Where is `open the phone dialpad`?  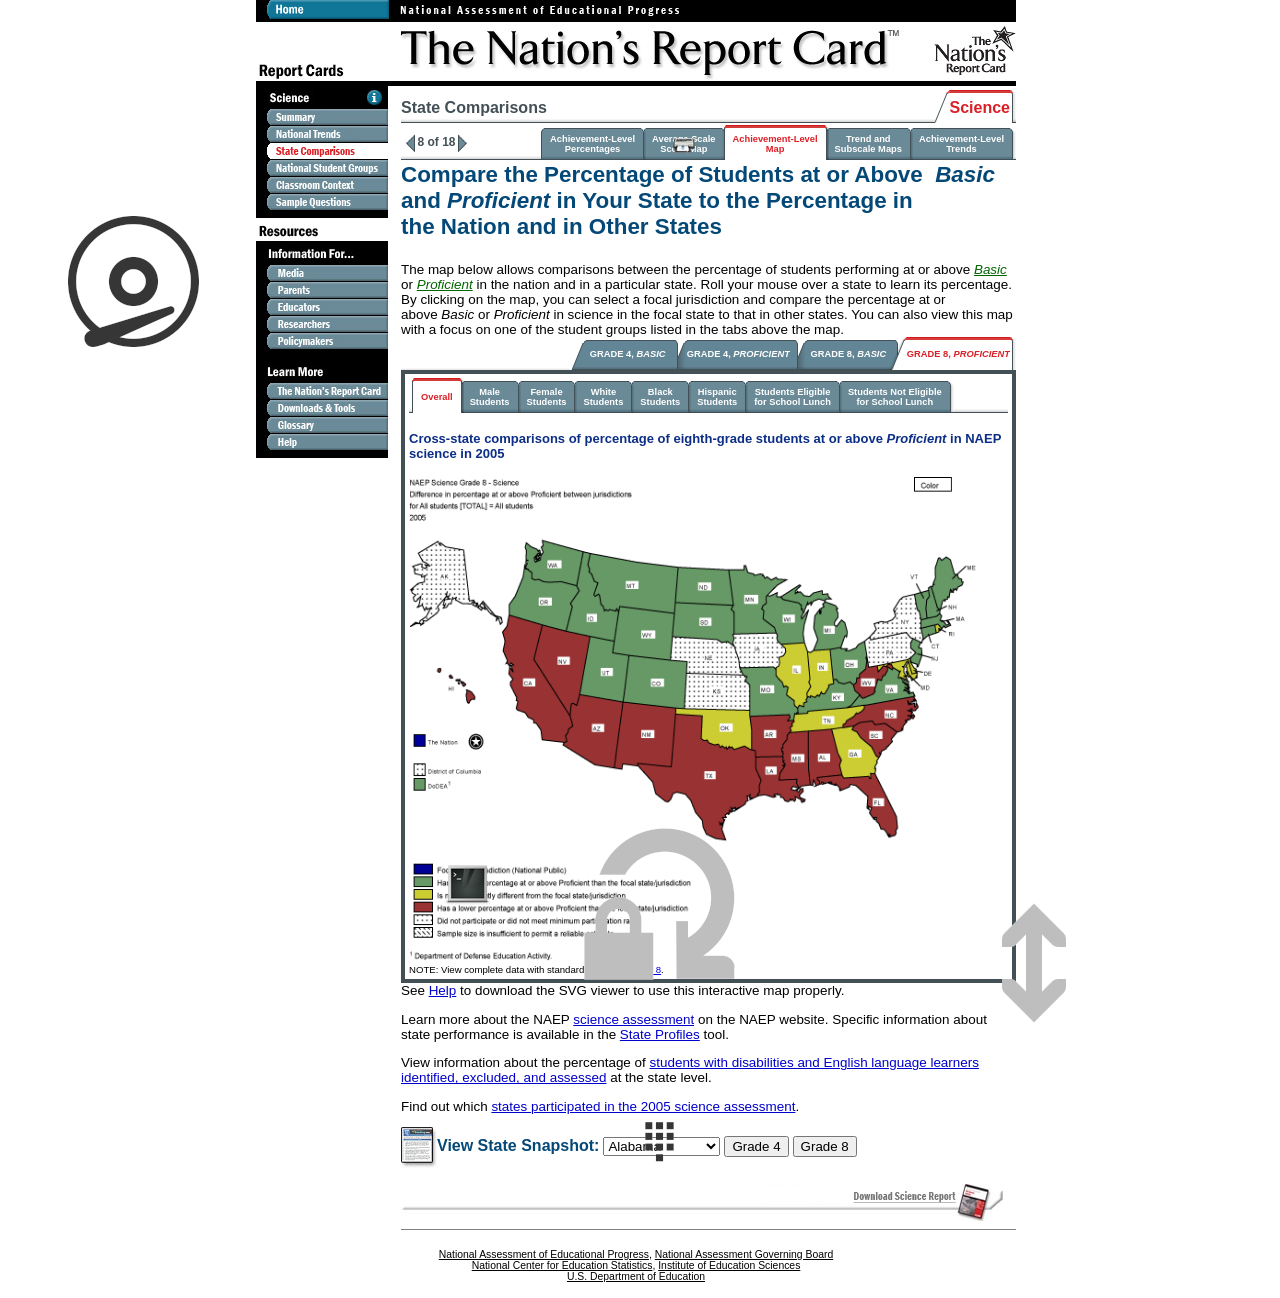 open the phone dialpad is located at coordinates (659, 1143).